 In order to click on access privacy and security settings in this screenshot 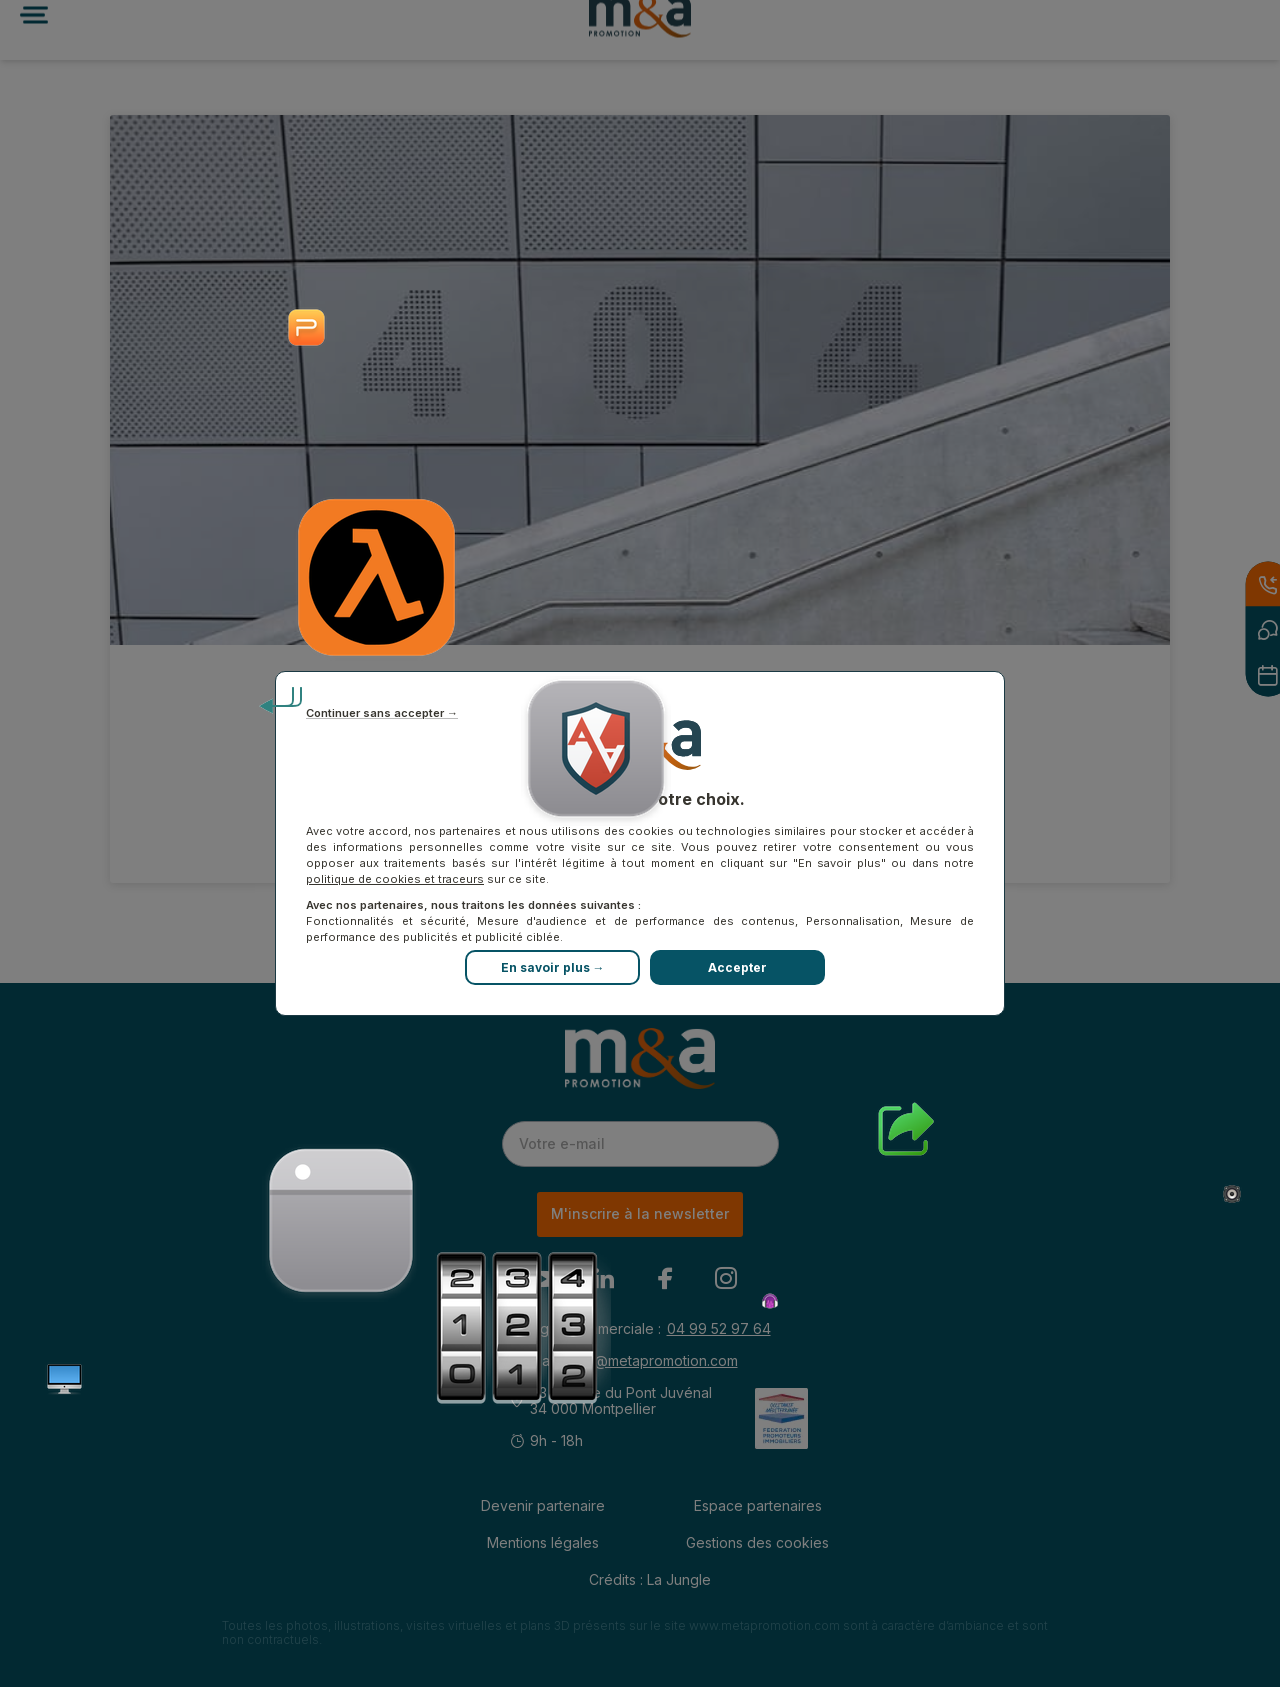, I will do `click(517, 1328)`.